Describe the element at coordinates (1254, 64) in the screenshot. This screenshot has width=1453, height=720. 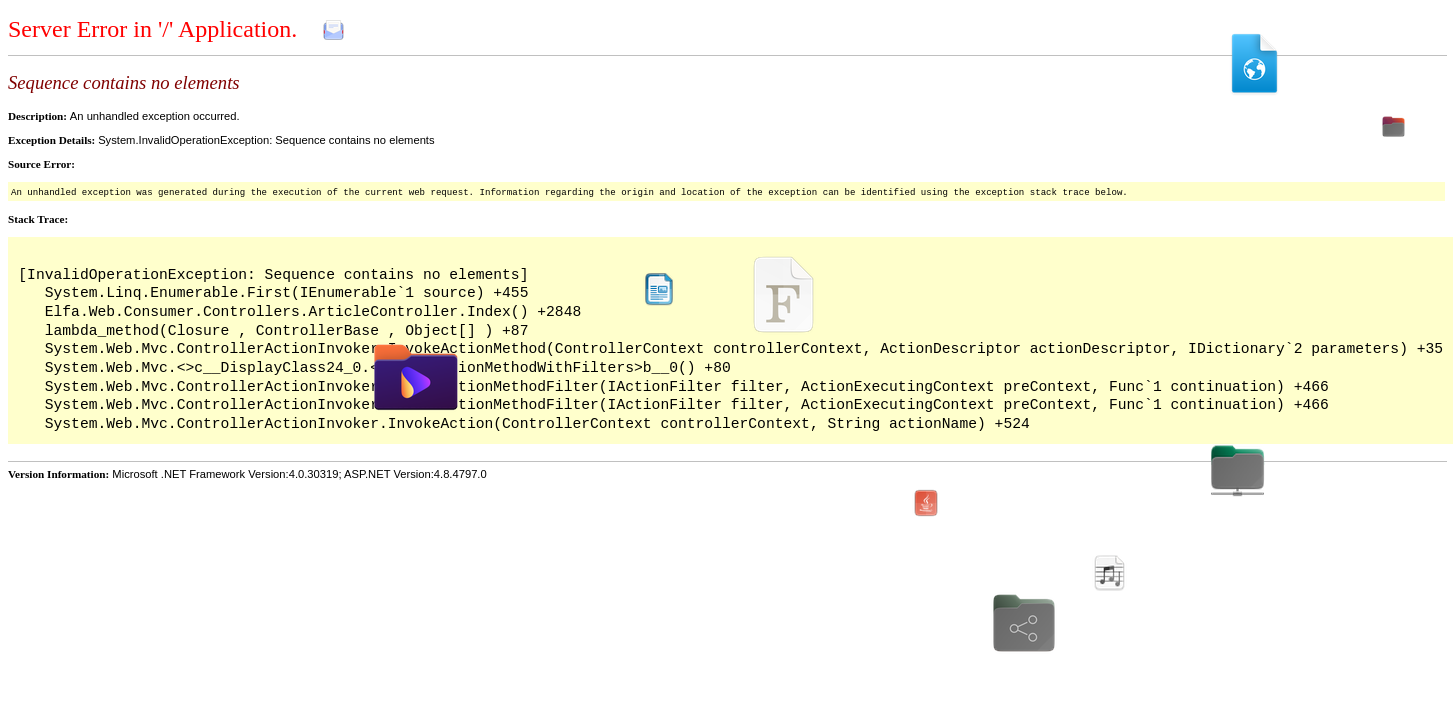
I see `a marble globe or geographic data file` at that location.